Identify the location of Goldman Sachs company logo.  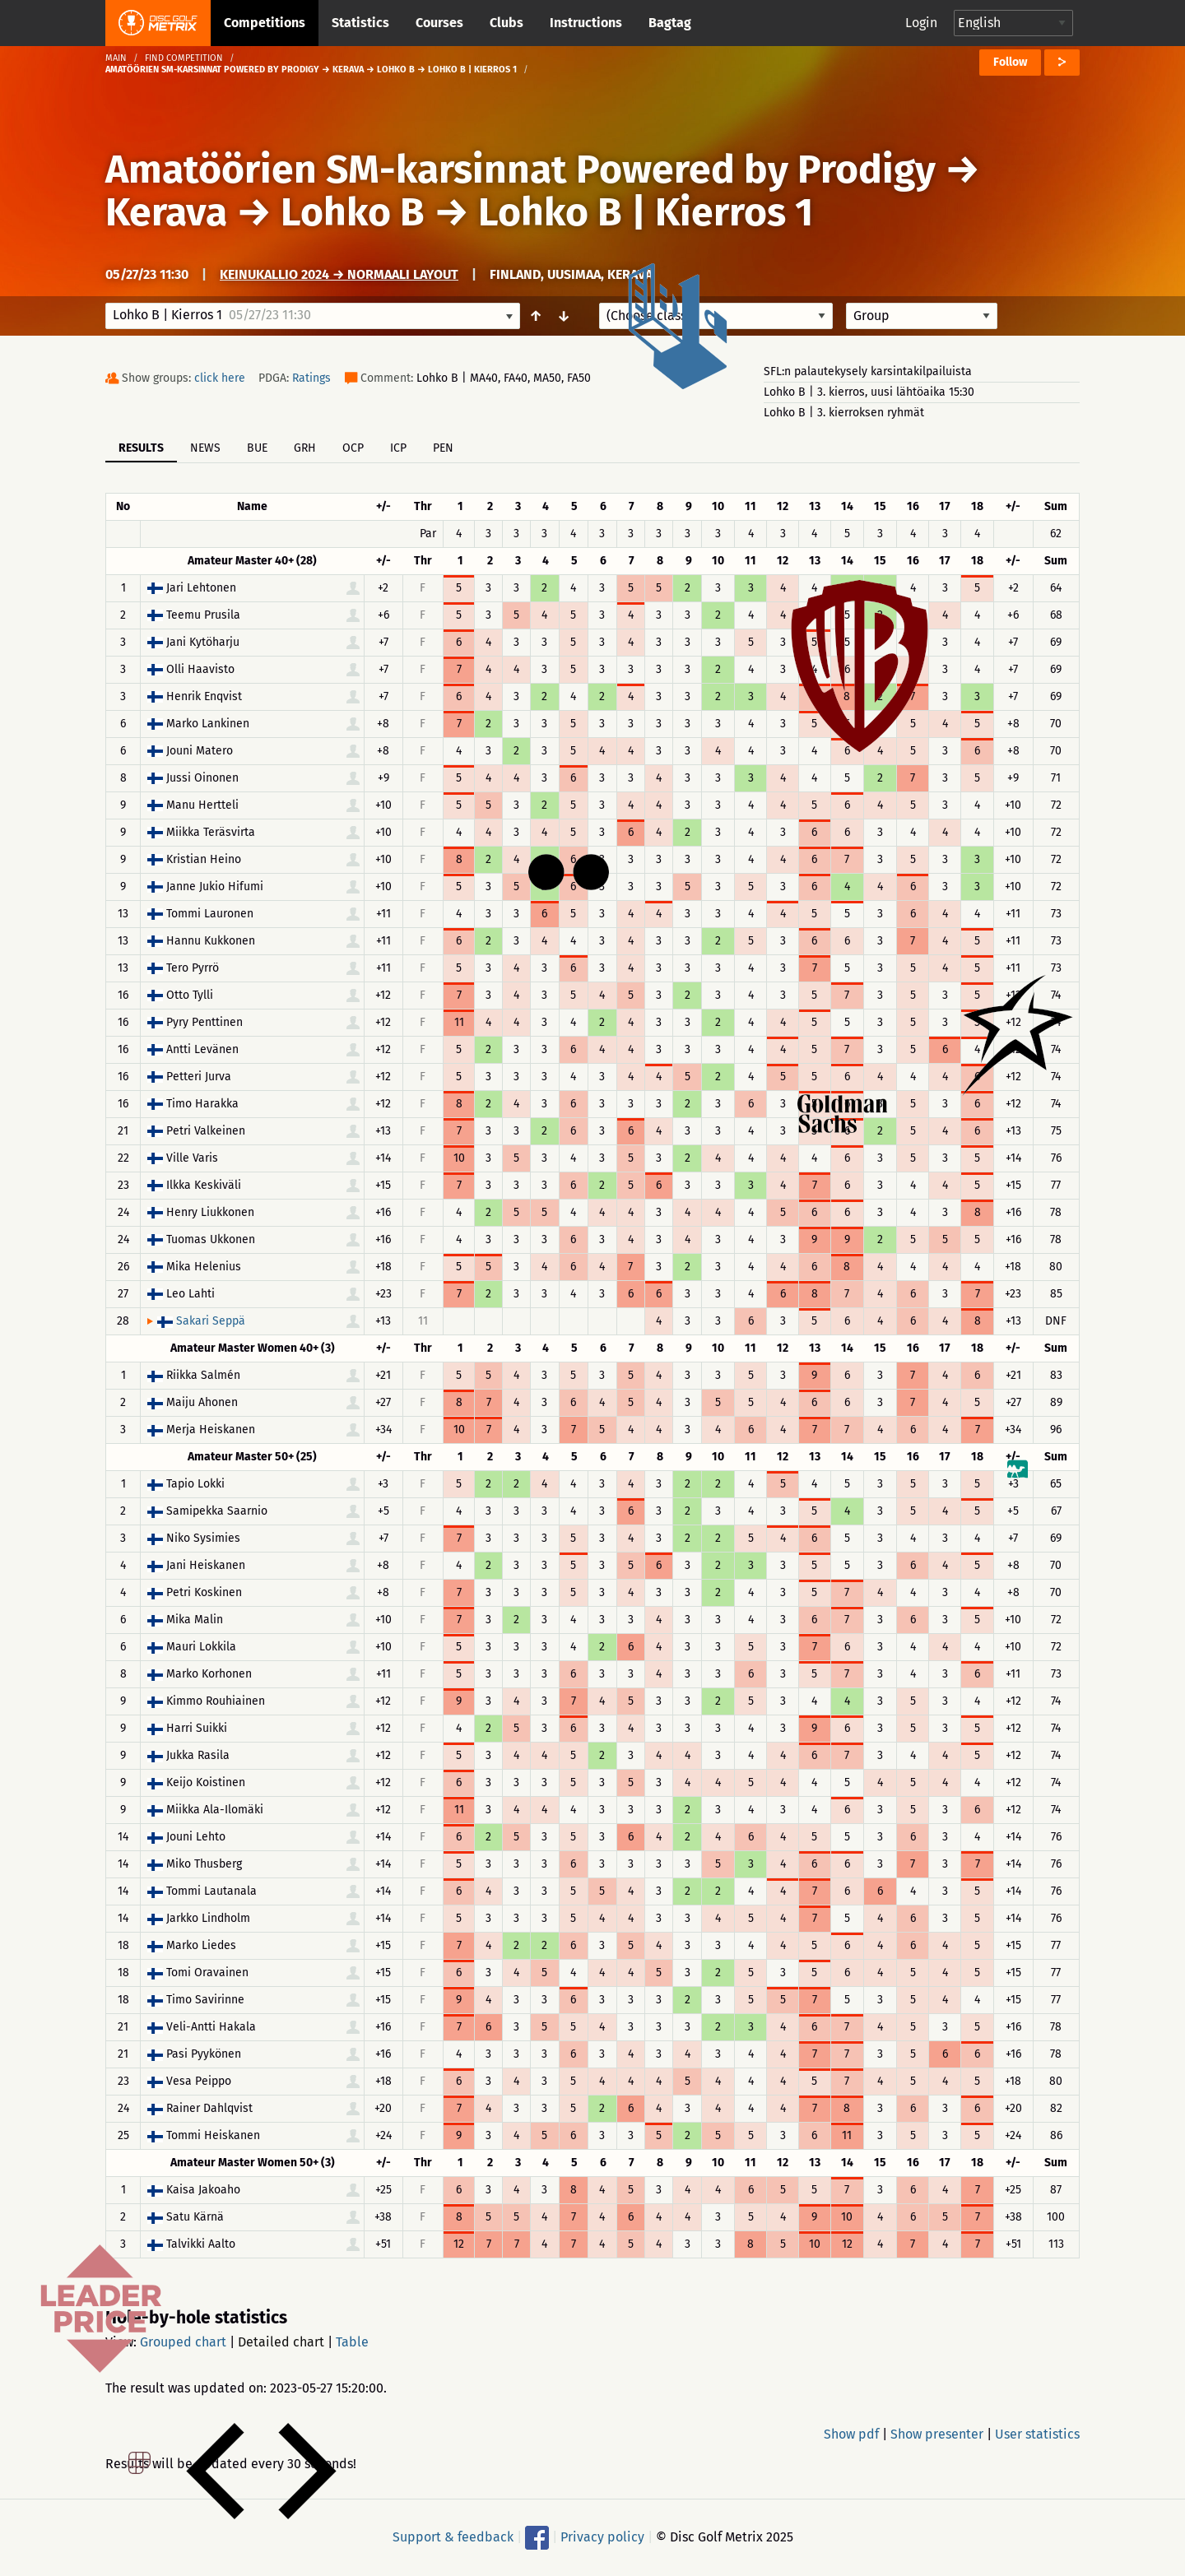
(842, 1113).